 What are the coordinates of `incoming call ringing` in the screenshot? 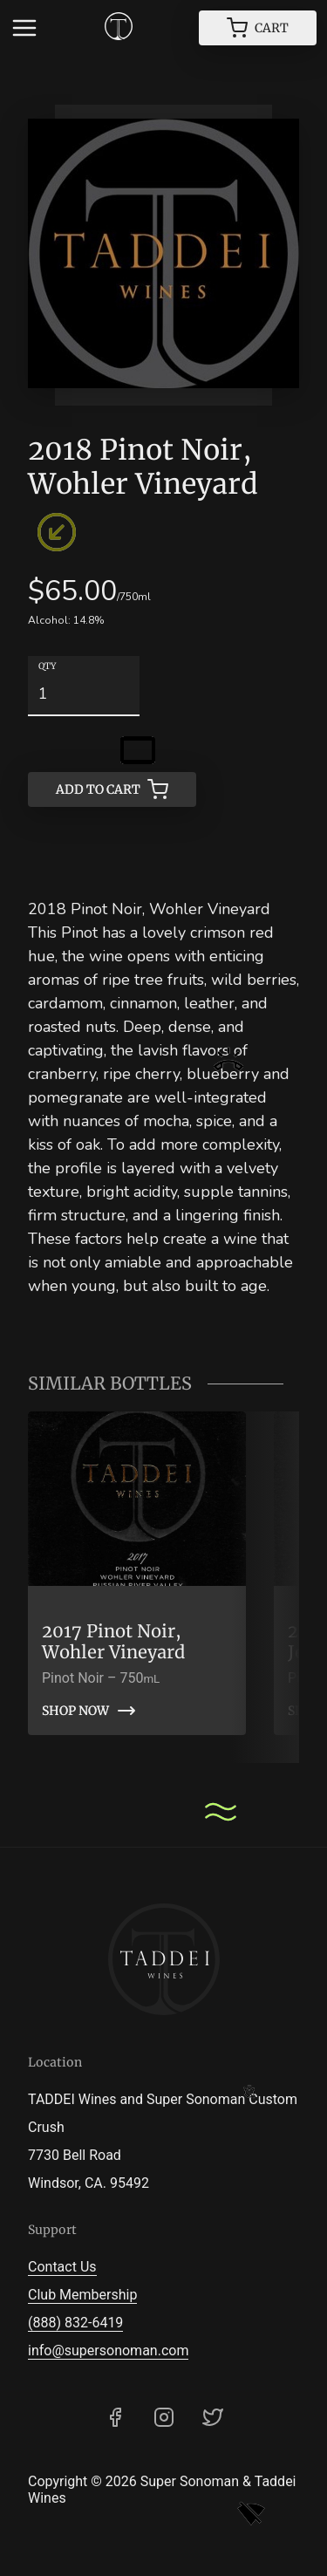 It's located at (228, 1060).